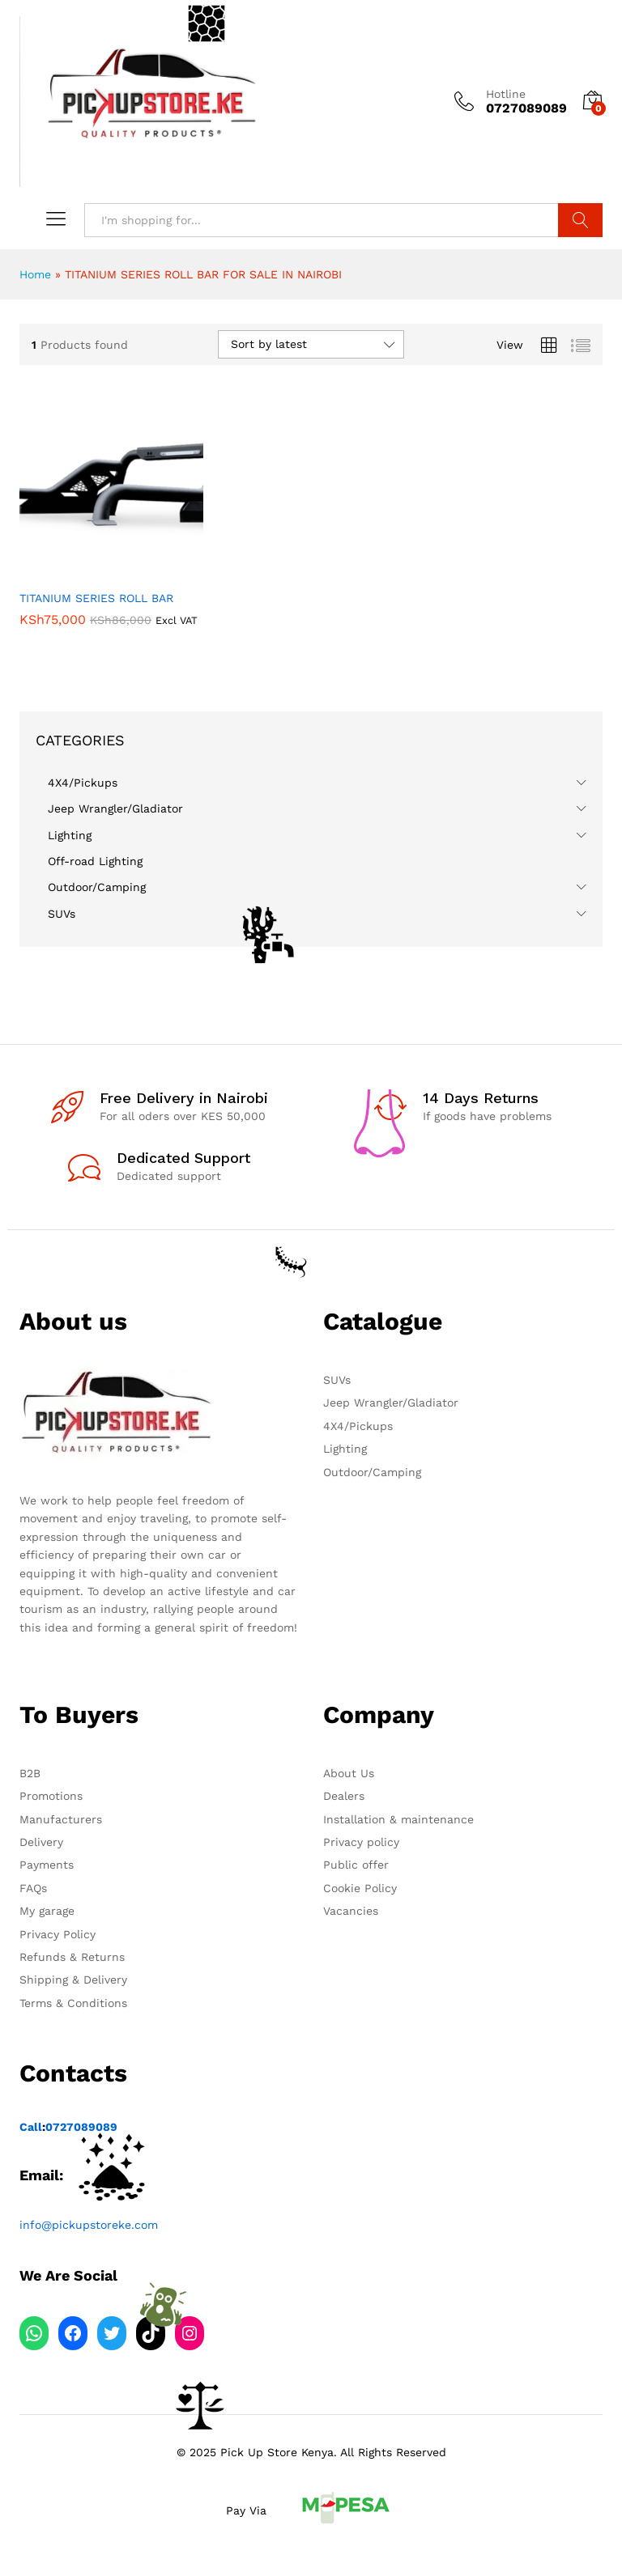 The image size is (622, 2576). Describe the element at coordinates (200, 2405) in the screenshot. I see `balance between love and nature` at that location.